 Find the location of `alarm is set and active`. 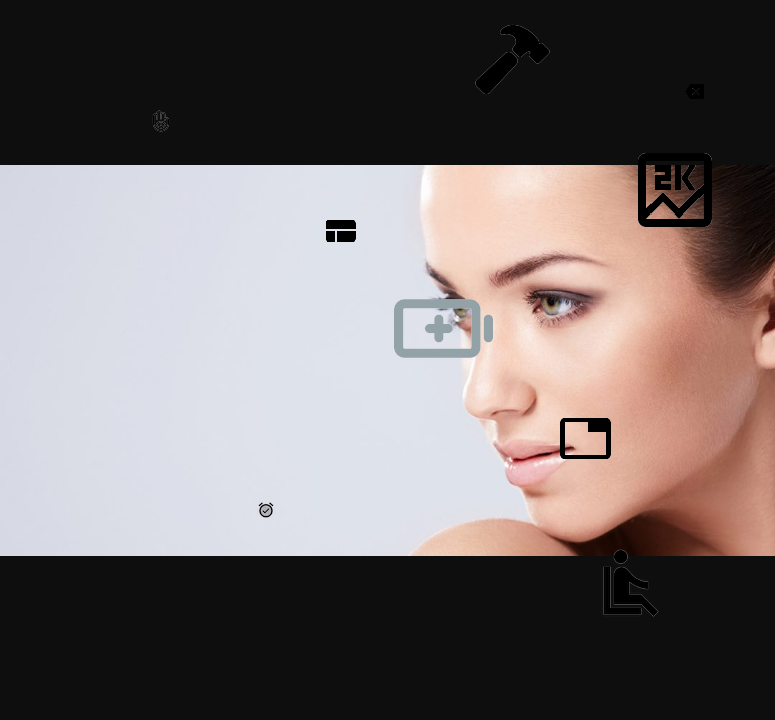

alarm is set and active is located at coordinates (266, 510).